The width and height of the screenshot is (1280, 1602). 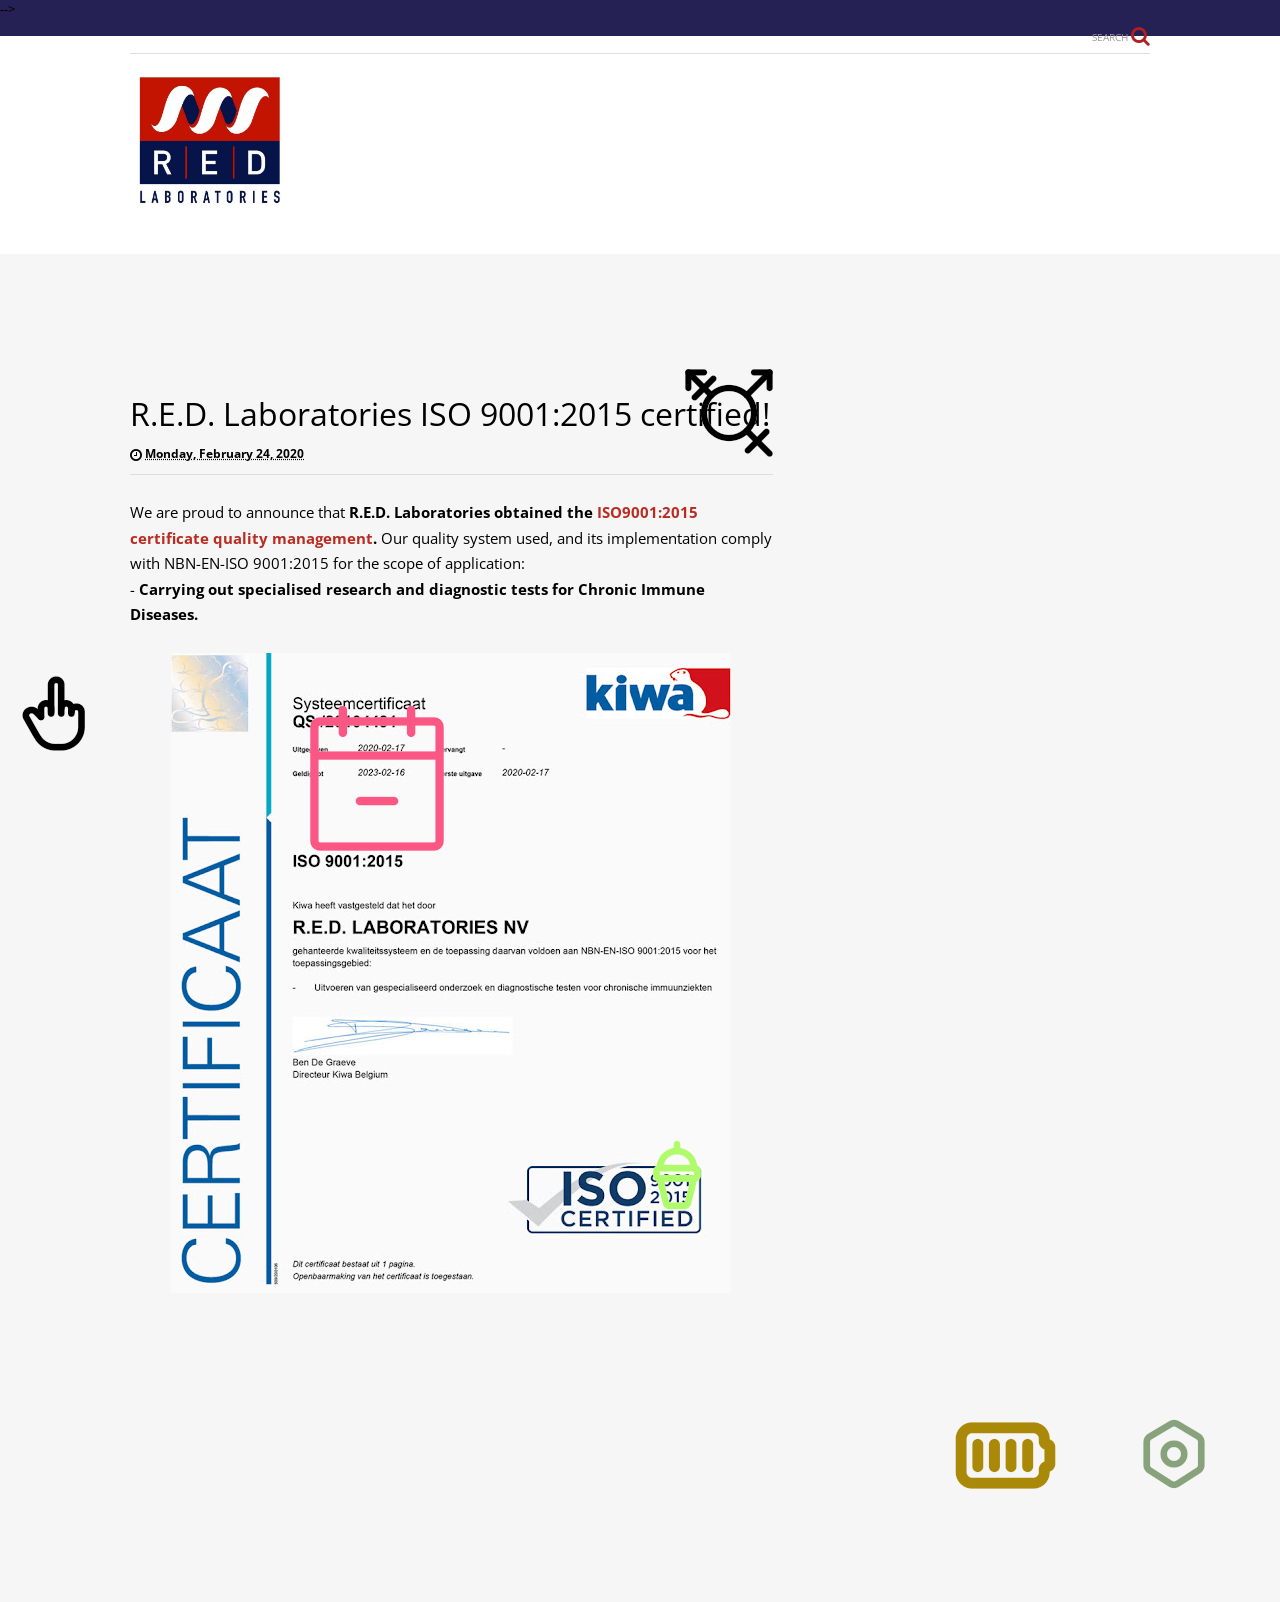 I want to click on remove an event from your calendar, so click(x=377, y=784).